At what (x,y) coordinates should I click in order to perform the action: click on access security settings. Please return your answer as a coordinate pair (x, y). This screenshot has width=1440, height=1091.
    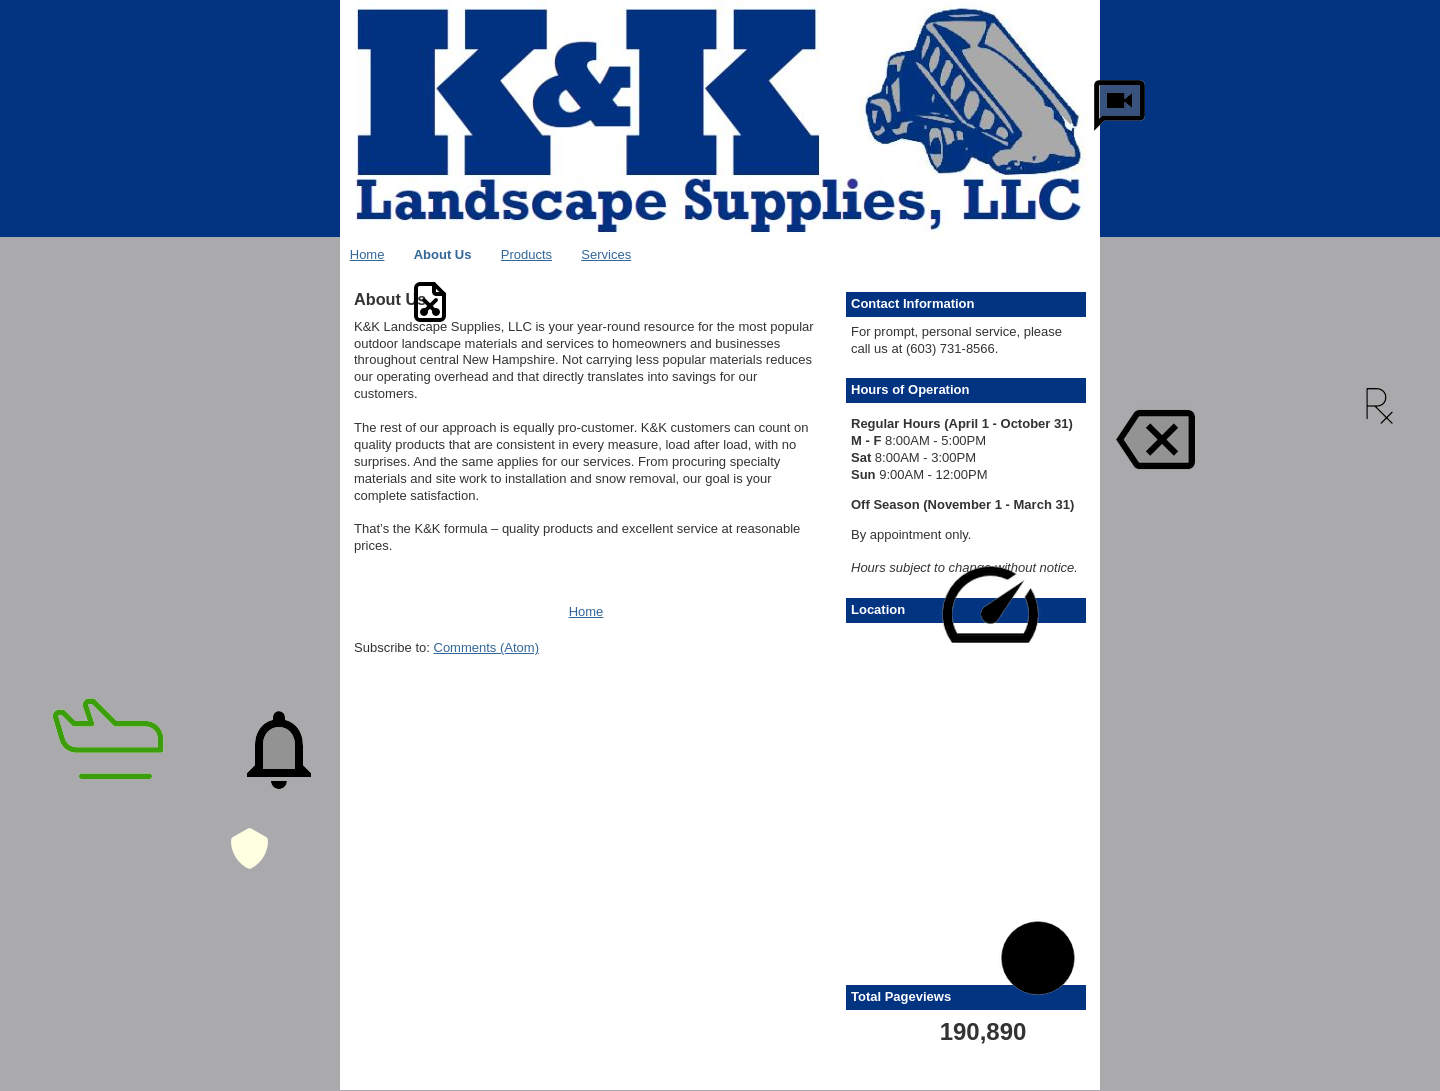
    Looking at the image, I should click on (249, 848).